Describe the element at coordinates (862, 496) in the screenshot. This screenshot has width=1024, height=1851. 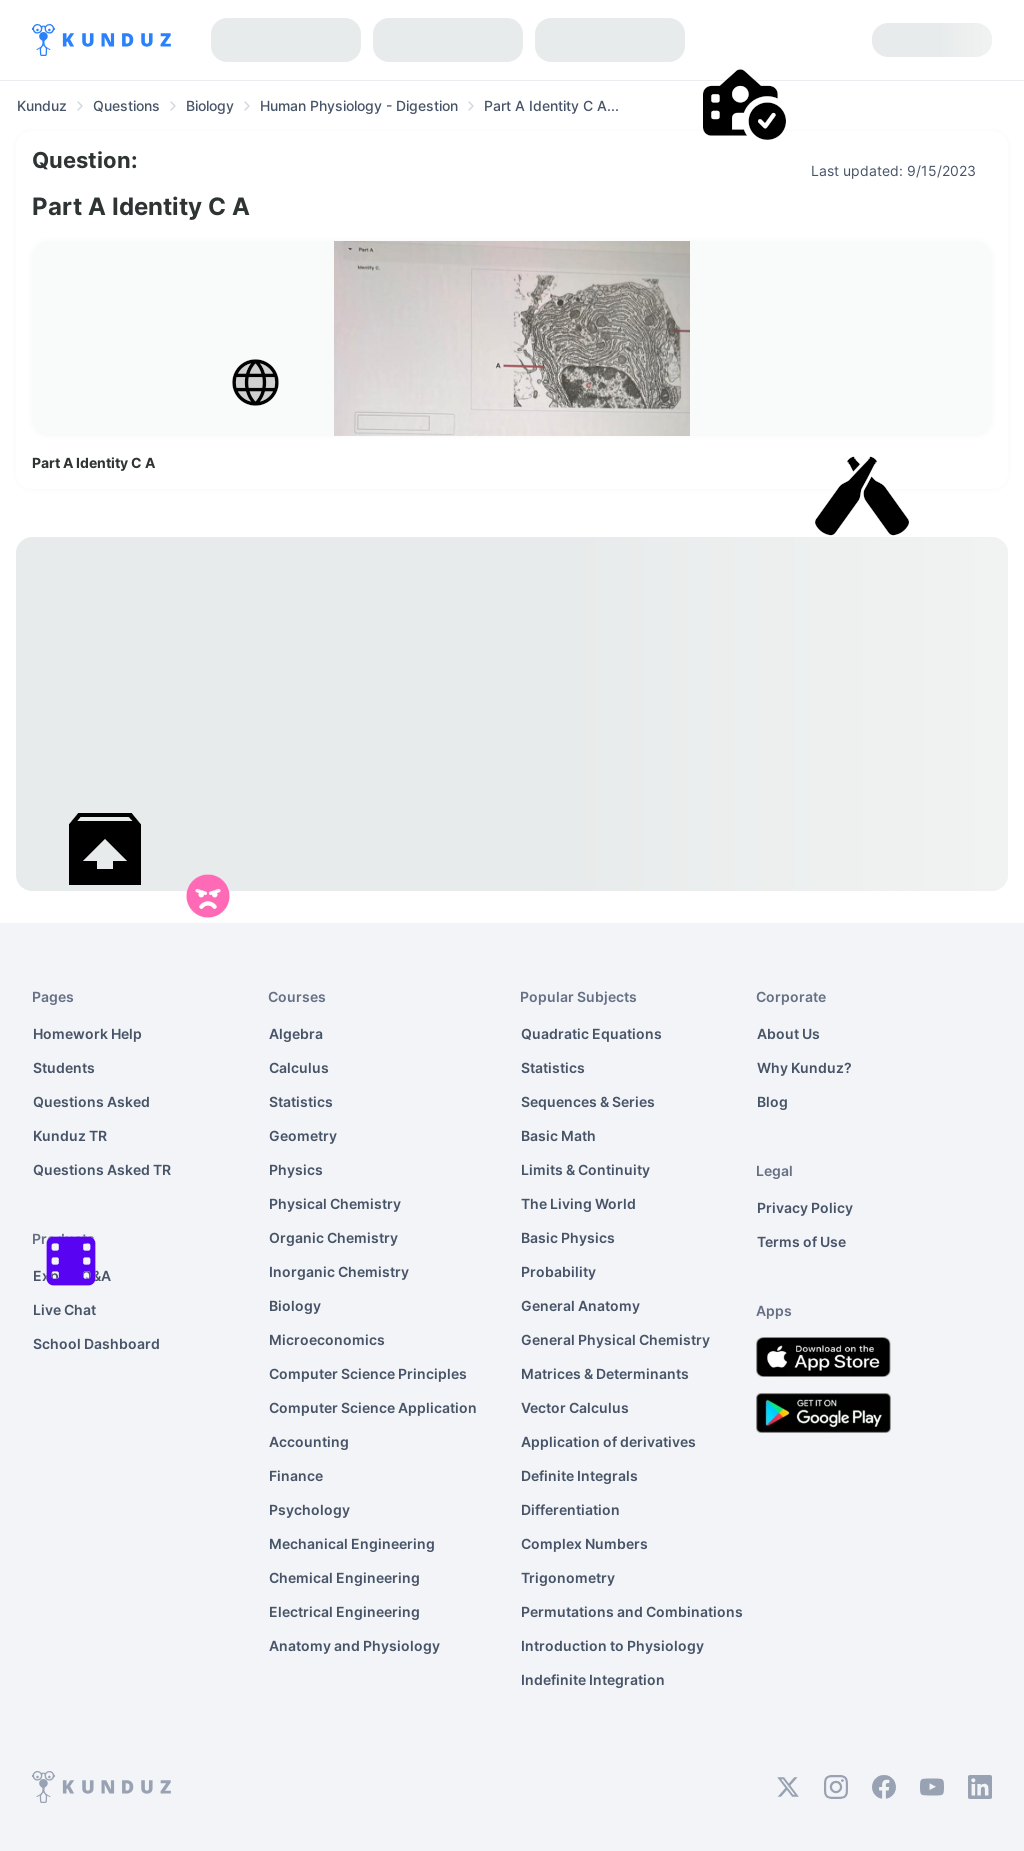
I see `open the Untappd app` at that location.